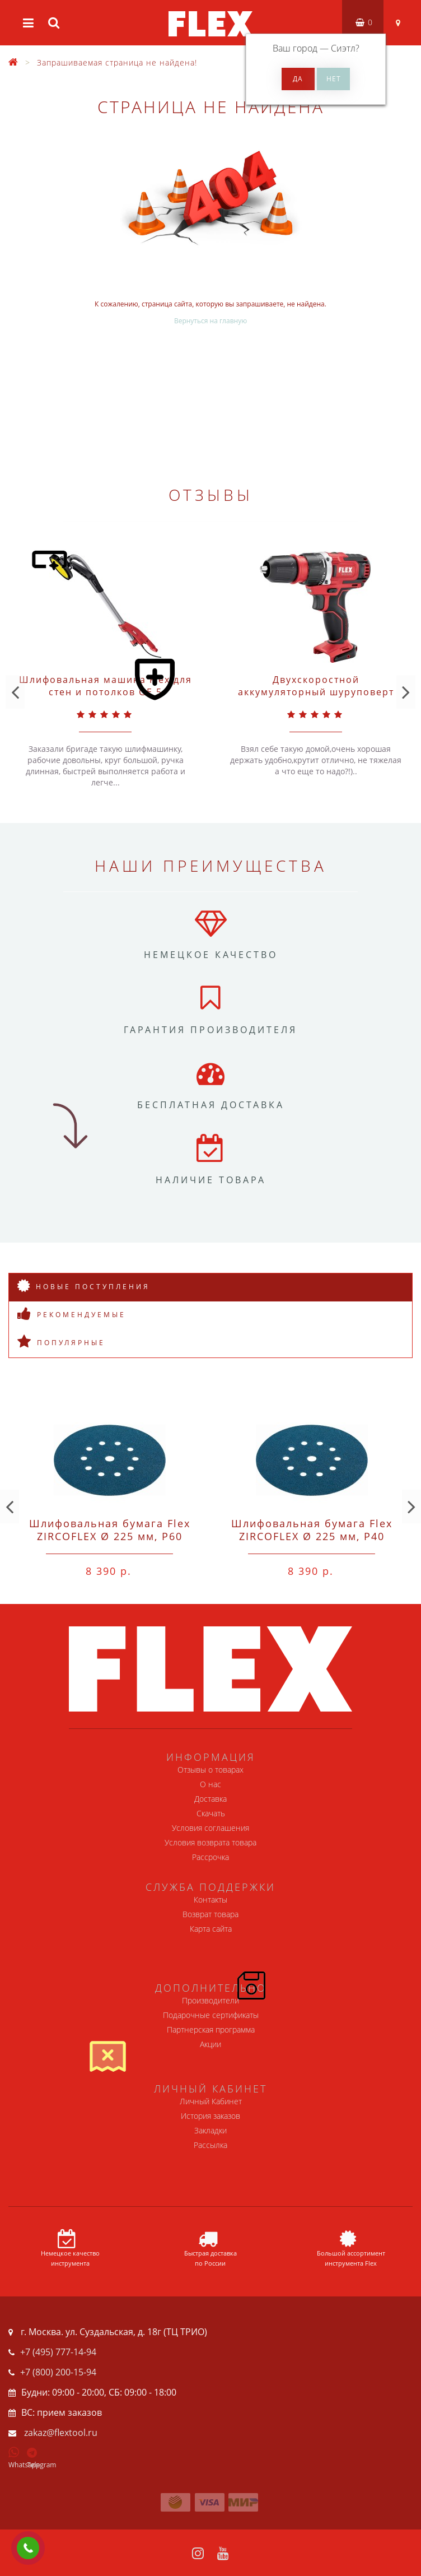 The image size is (421, 2576). What do you see at coordinates (251, 1986) in the screenshot?
I see `save current file or document` at bounding box center [251, 1986].